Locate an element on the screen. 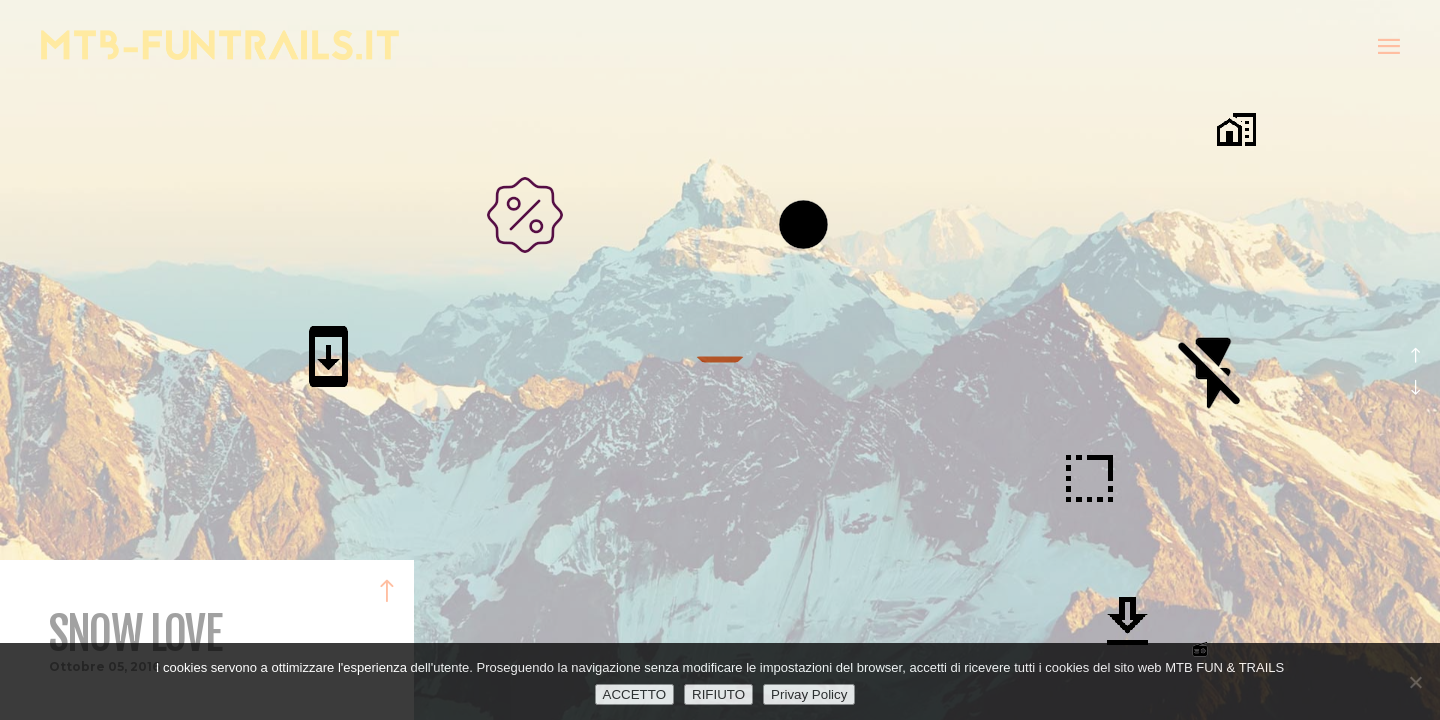  download a file is located at coordinates (1127, 622).